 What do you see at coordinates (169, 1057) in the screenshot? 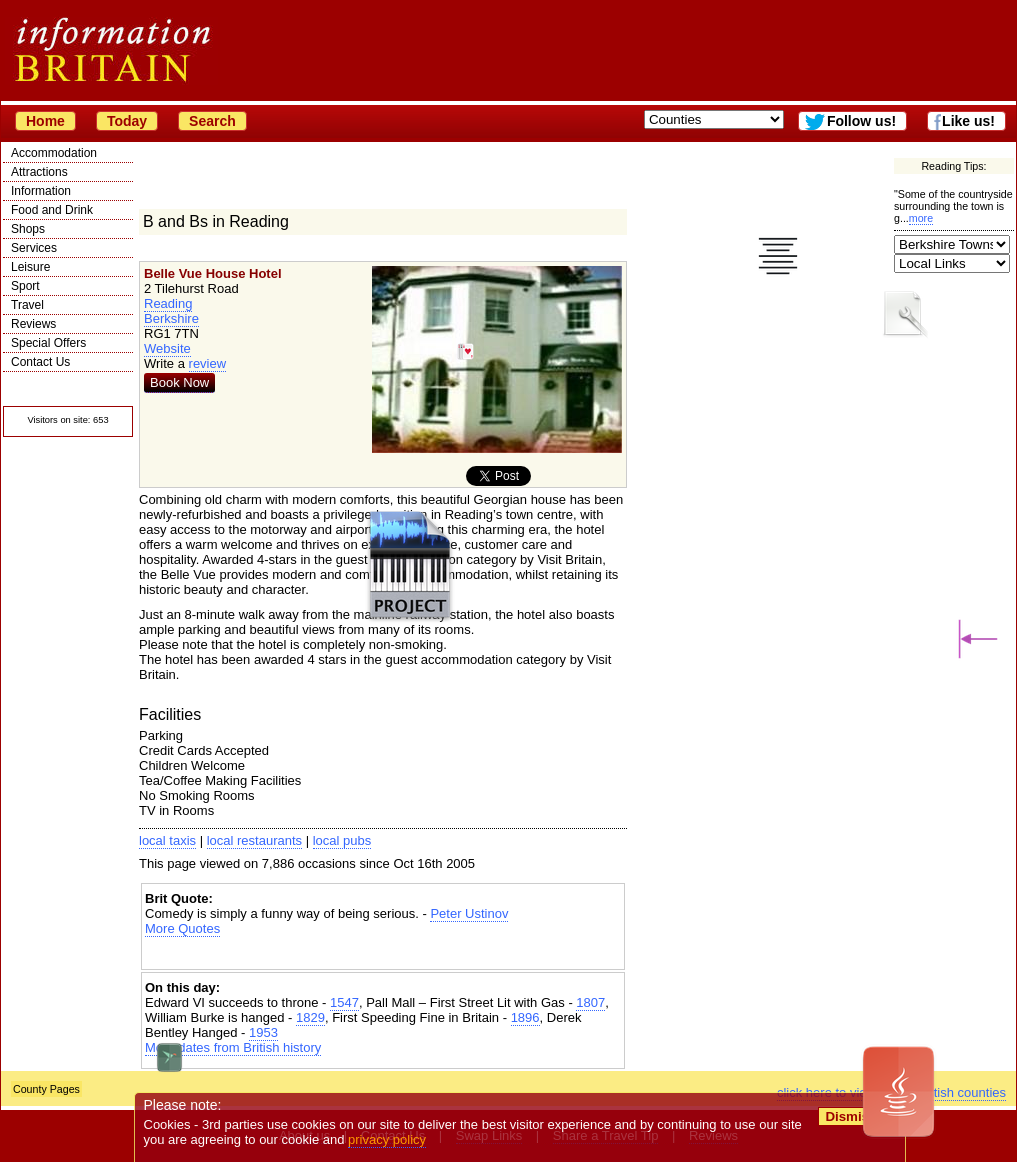
I see `snap application package file` at bounding box center [169, 1057].